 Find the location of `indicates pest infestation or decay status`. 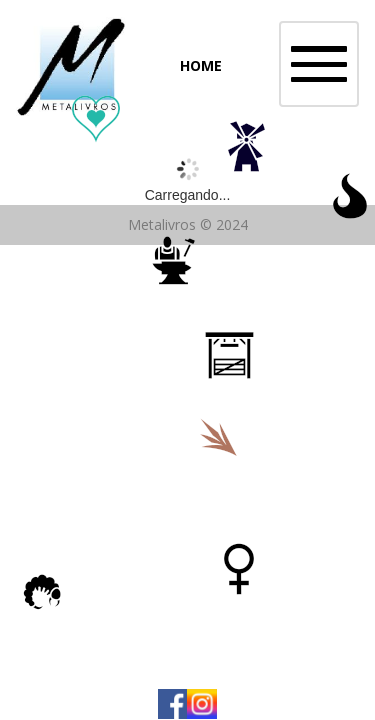

indicates pest infestation or decay status is located at coordinates (42, 593).